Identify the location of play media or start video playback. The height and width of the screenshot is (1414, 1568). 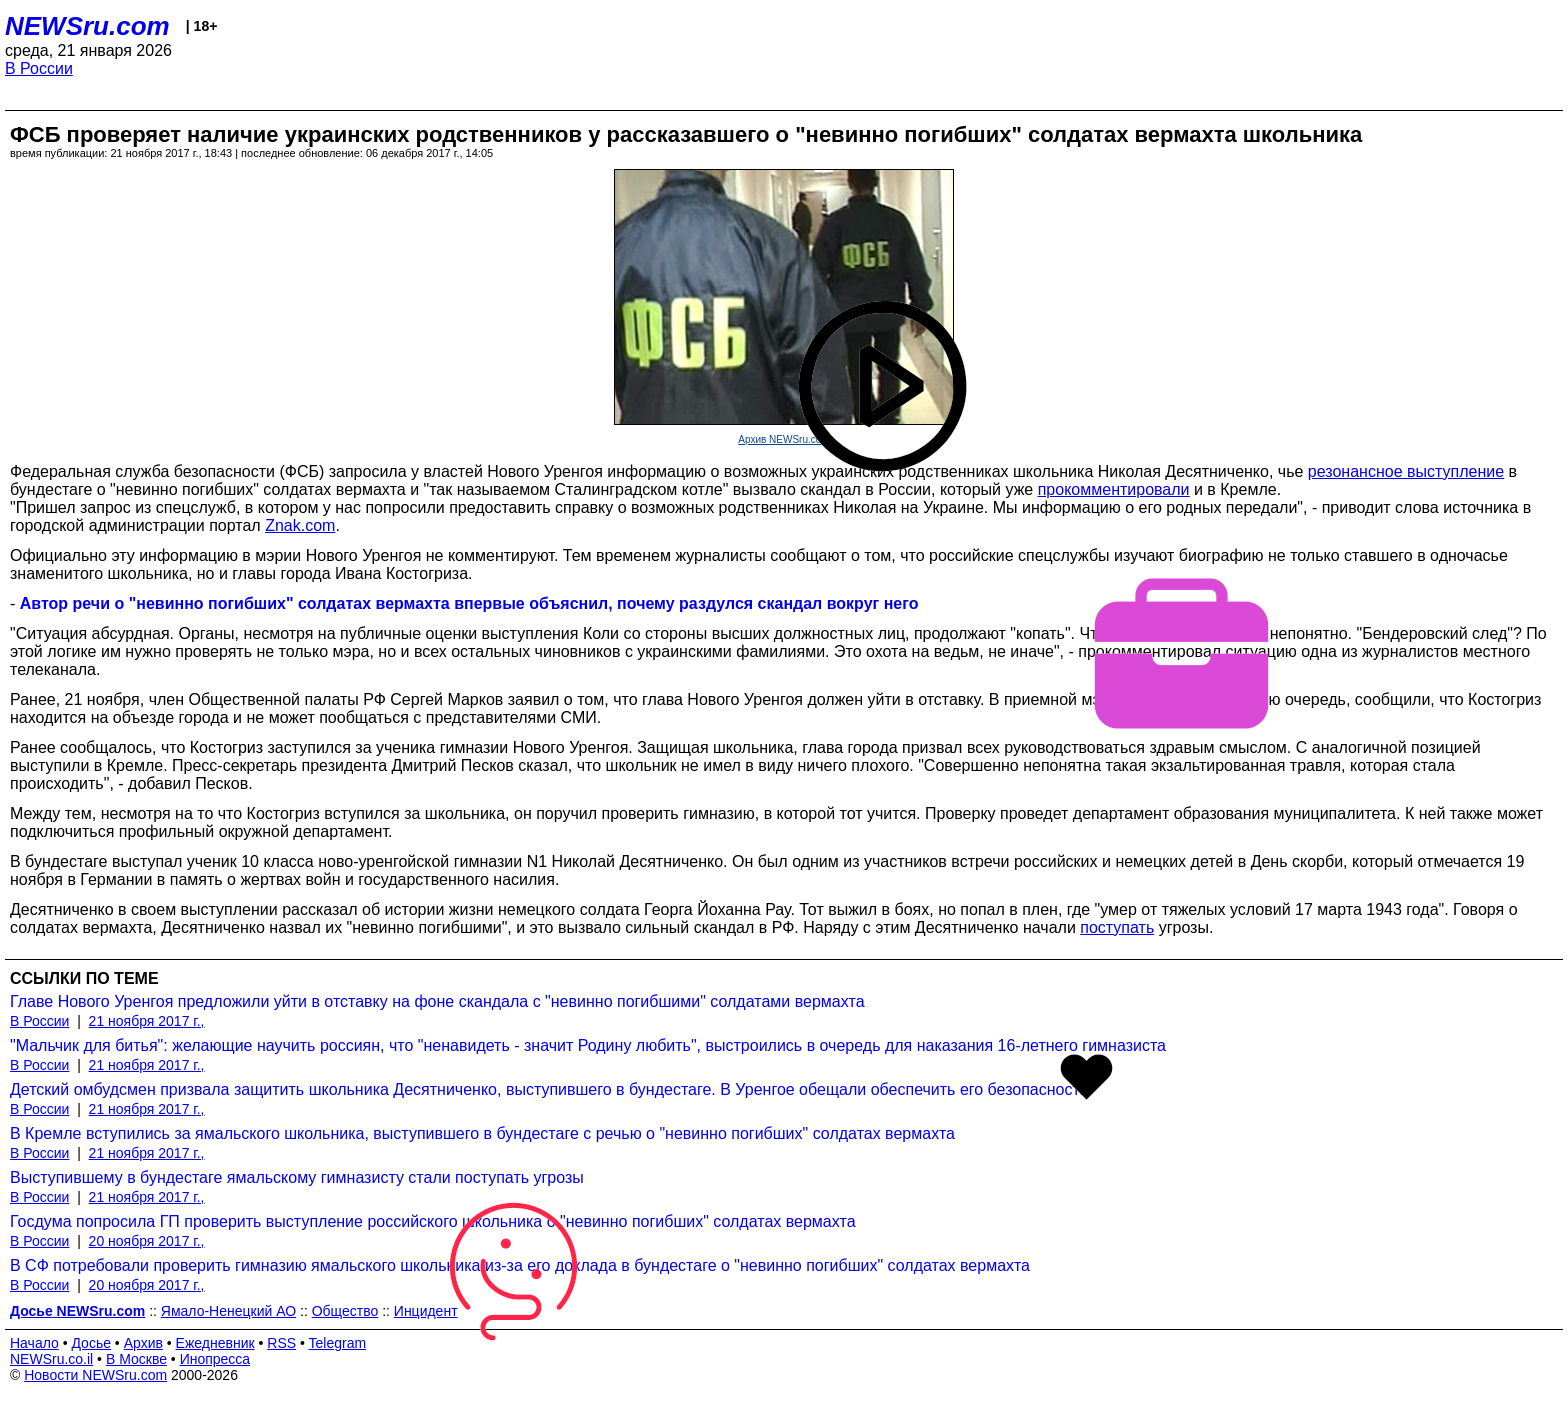
(884, 386).